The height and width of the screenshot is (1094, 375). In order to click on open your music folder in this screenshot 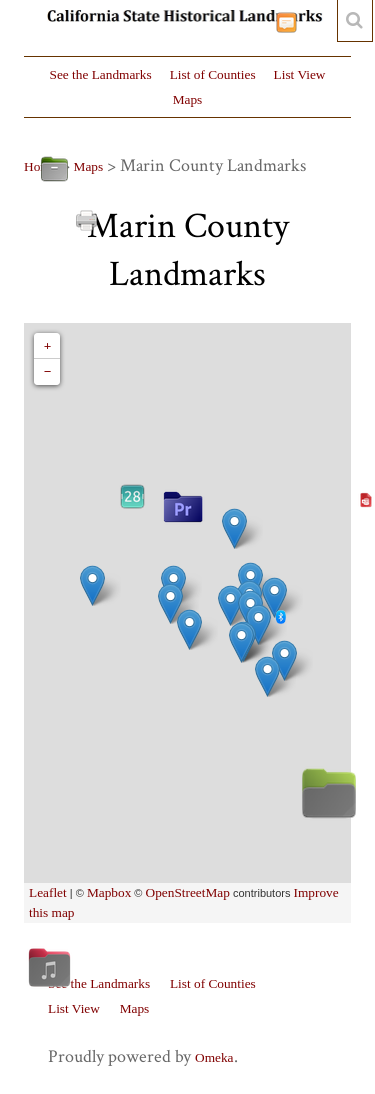, I will do `click(49, 967)`.